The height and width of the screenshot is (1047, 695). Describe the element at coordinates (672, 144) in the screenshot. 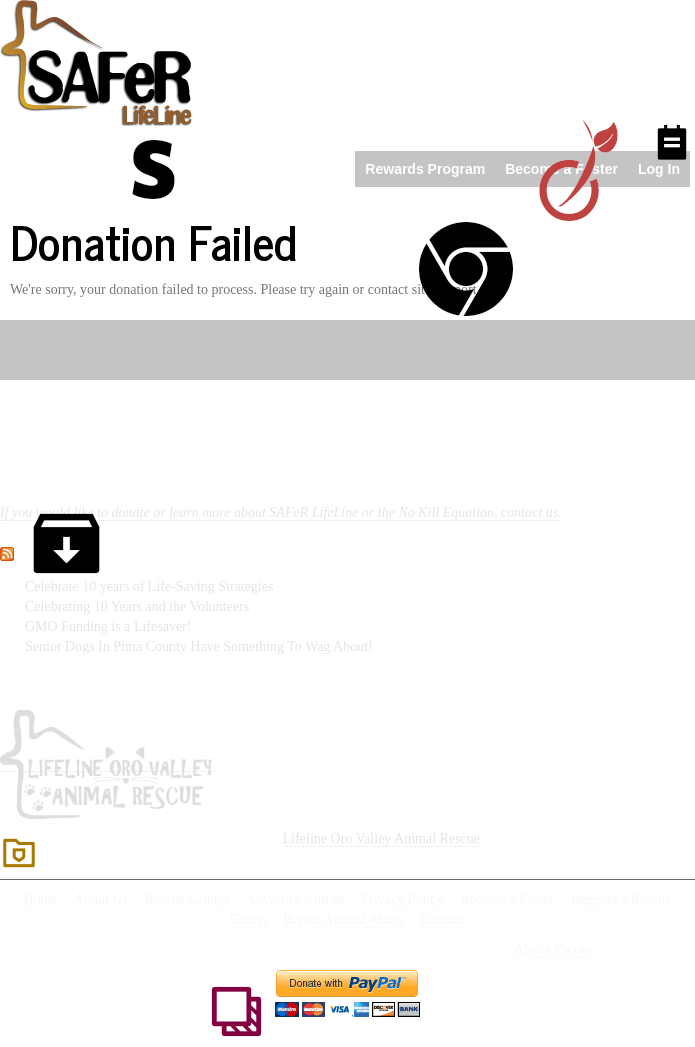

I see `view your to-do list` at that location.